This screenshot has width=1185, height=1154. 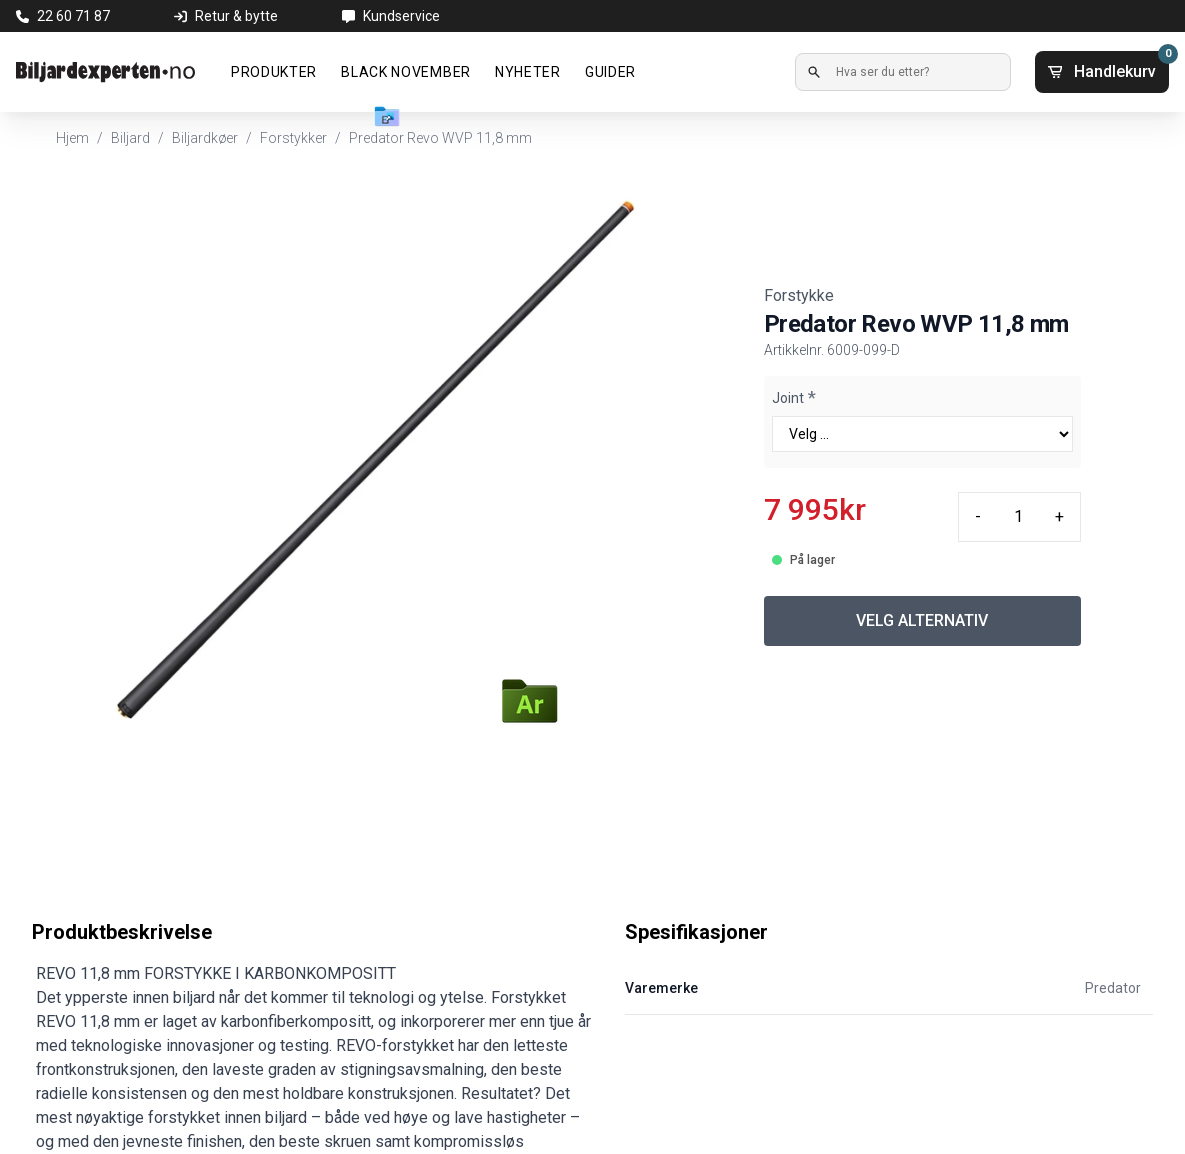 What do you see at coordinates (387, 117) in the screenshot?
I see `folder containing video to image conversion files` at bounding box center [387, 117].